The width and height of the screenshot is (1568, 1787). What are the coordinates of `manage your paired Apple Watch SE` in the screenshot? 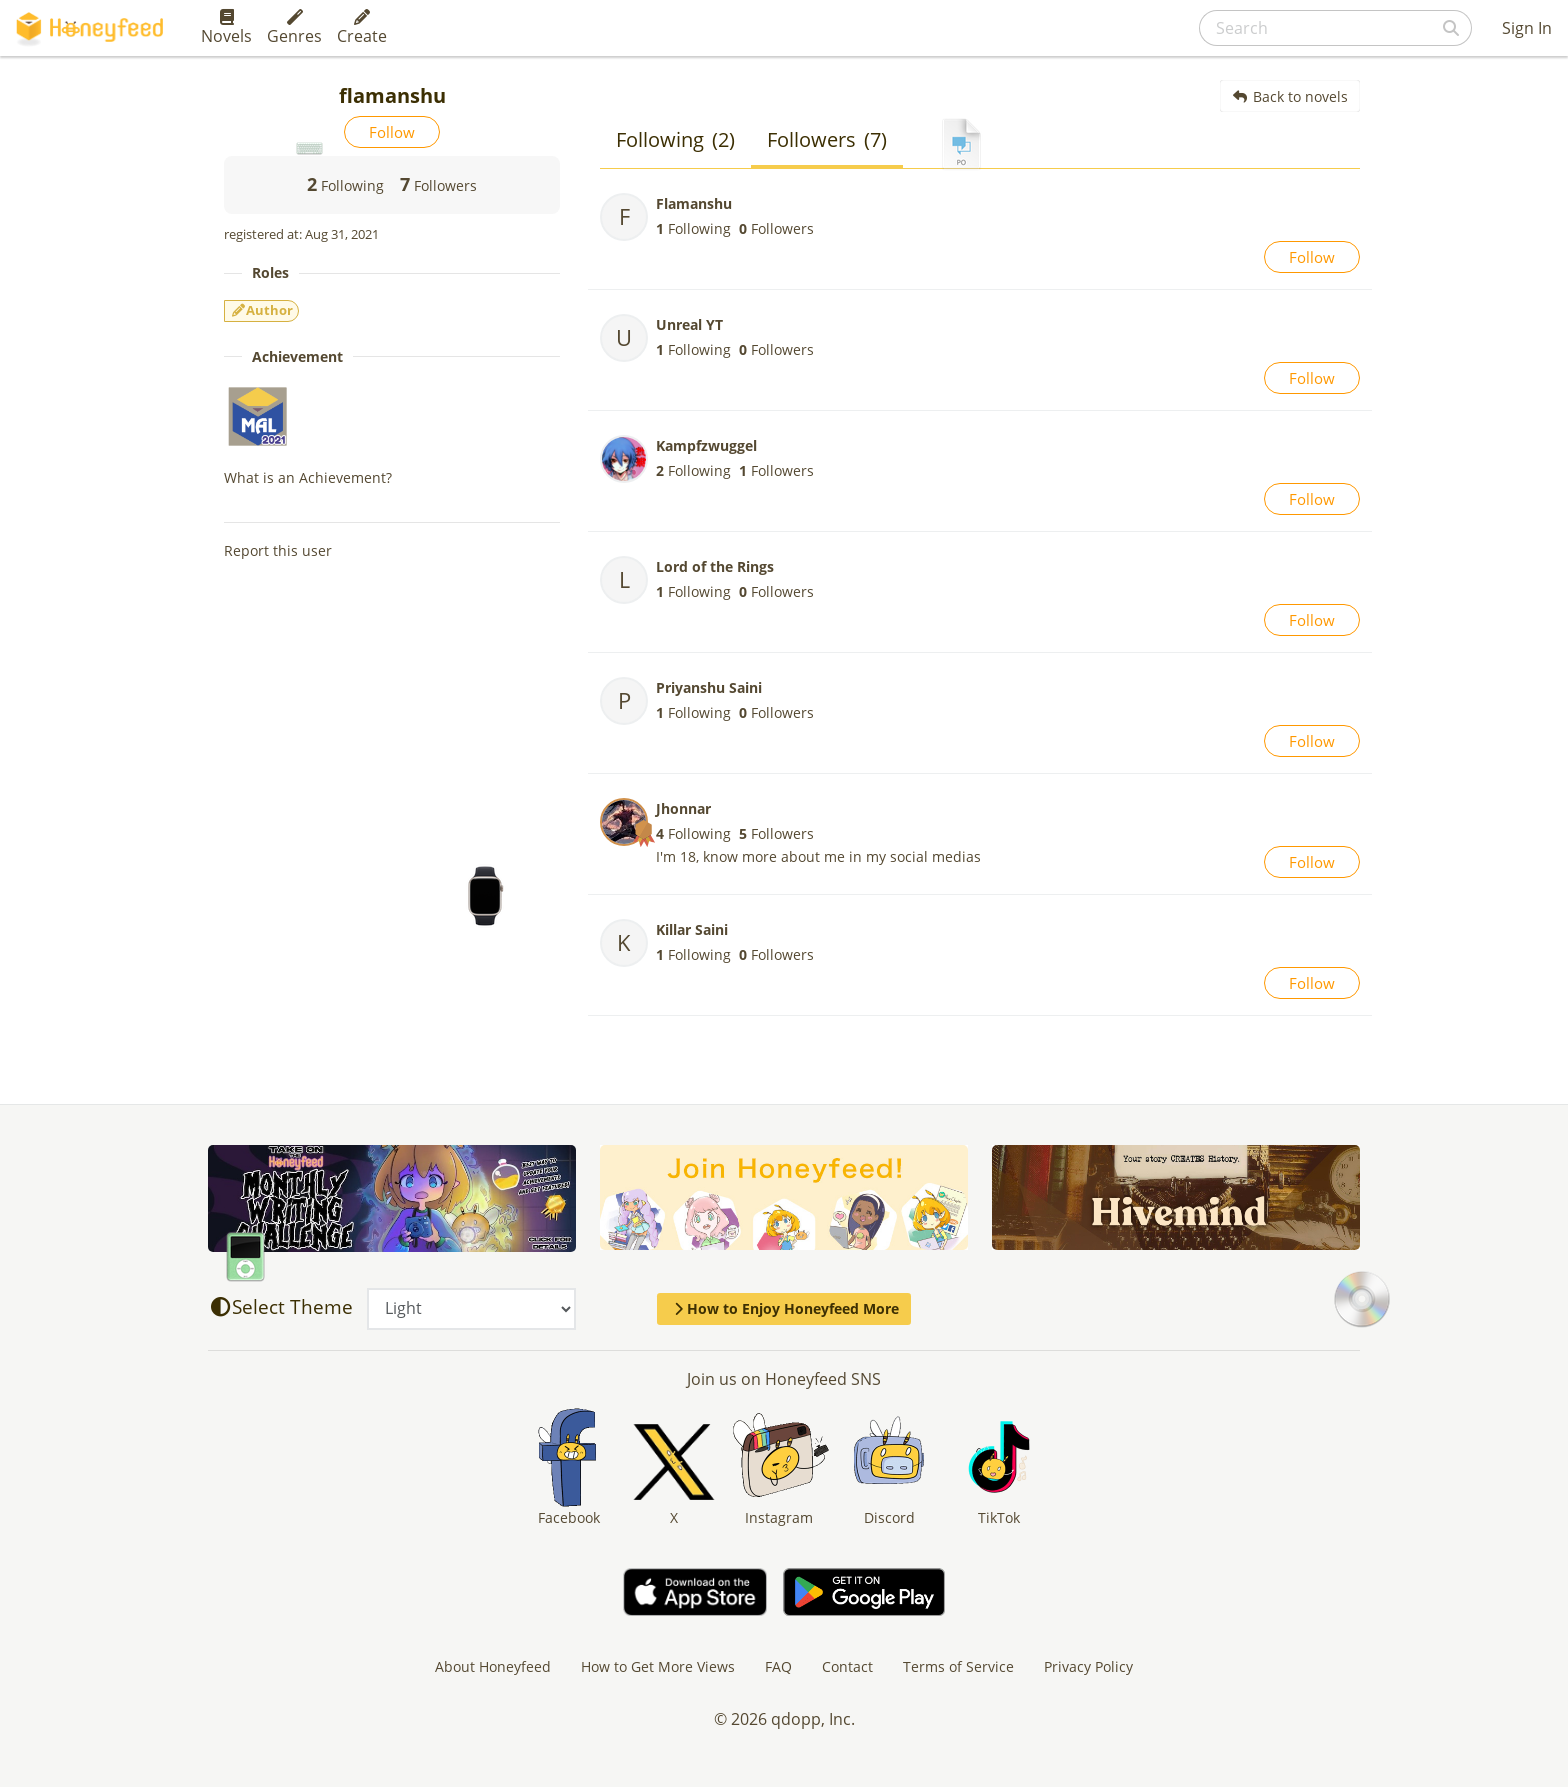 It's located at (485, 896).